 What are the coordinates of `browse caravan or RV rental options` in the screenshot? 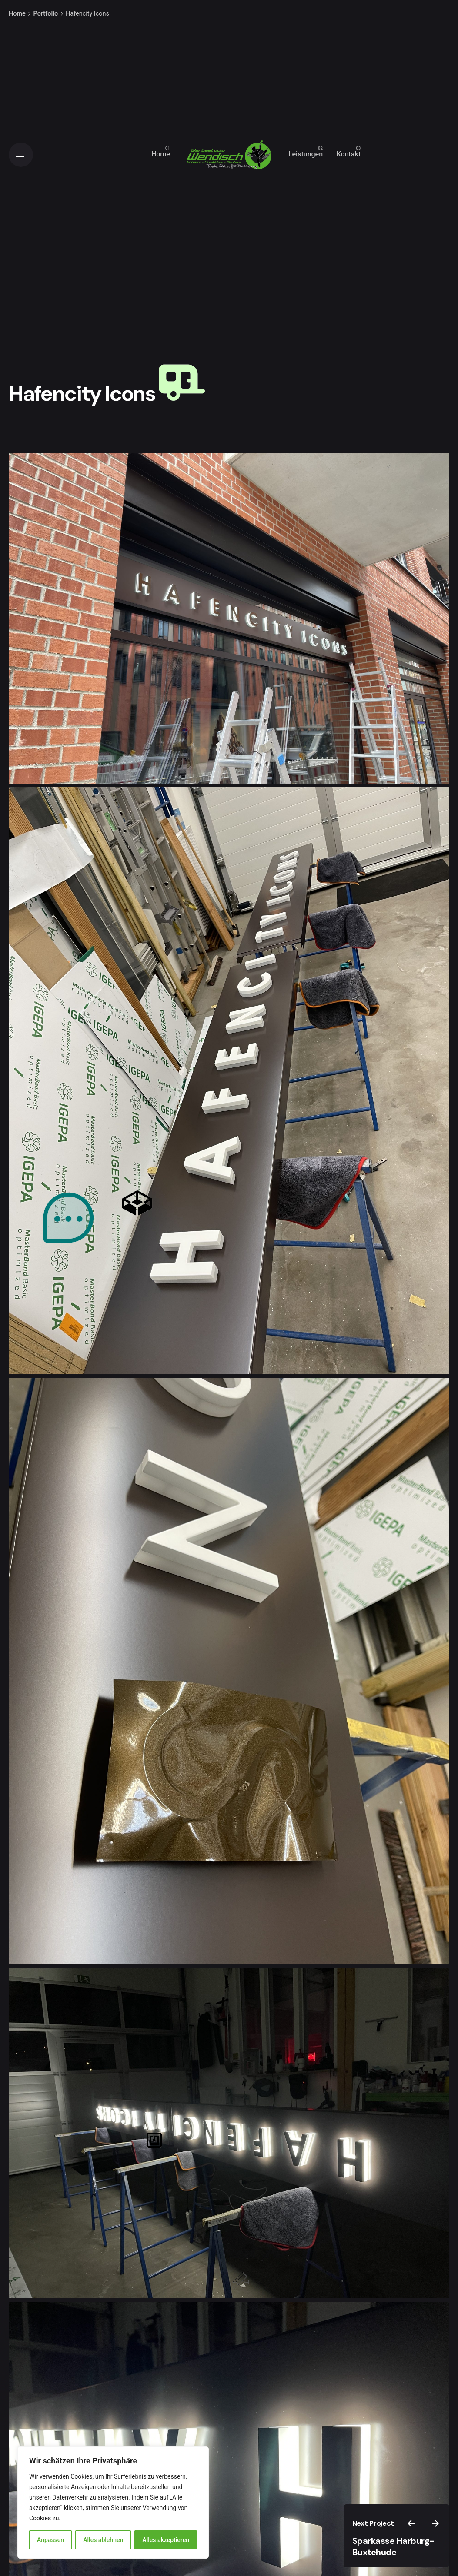 It's located at (181, 381).